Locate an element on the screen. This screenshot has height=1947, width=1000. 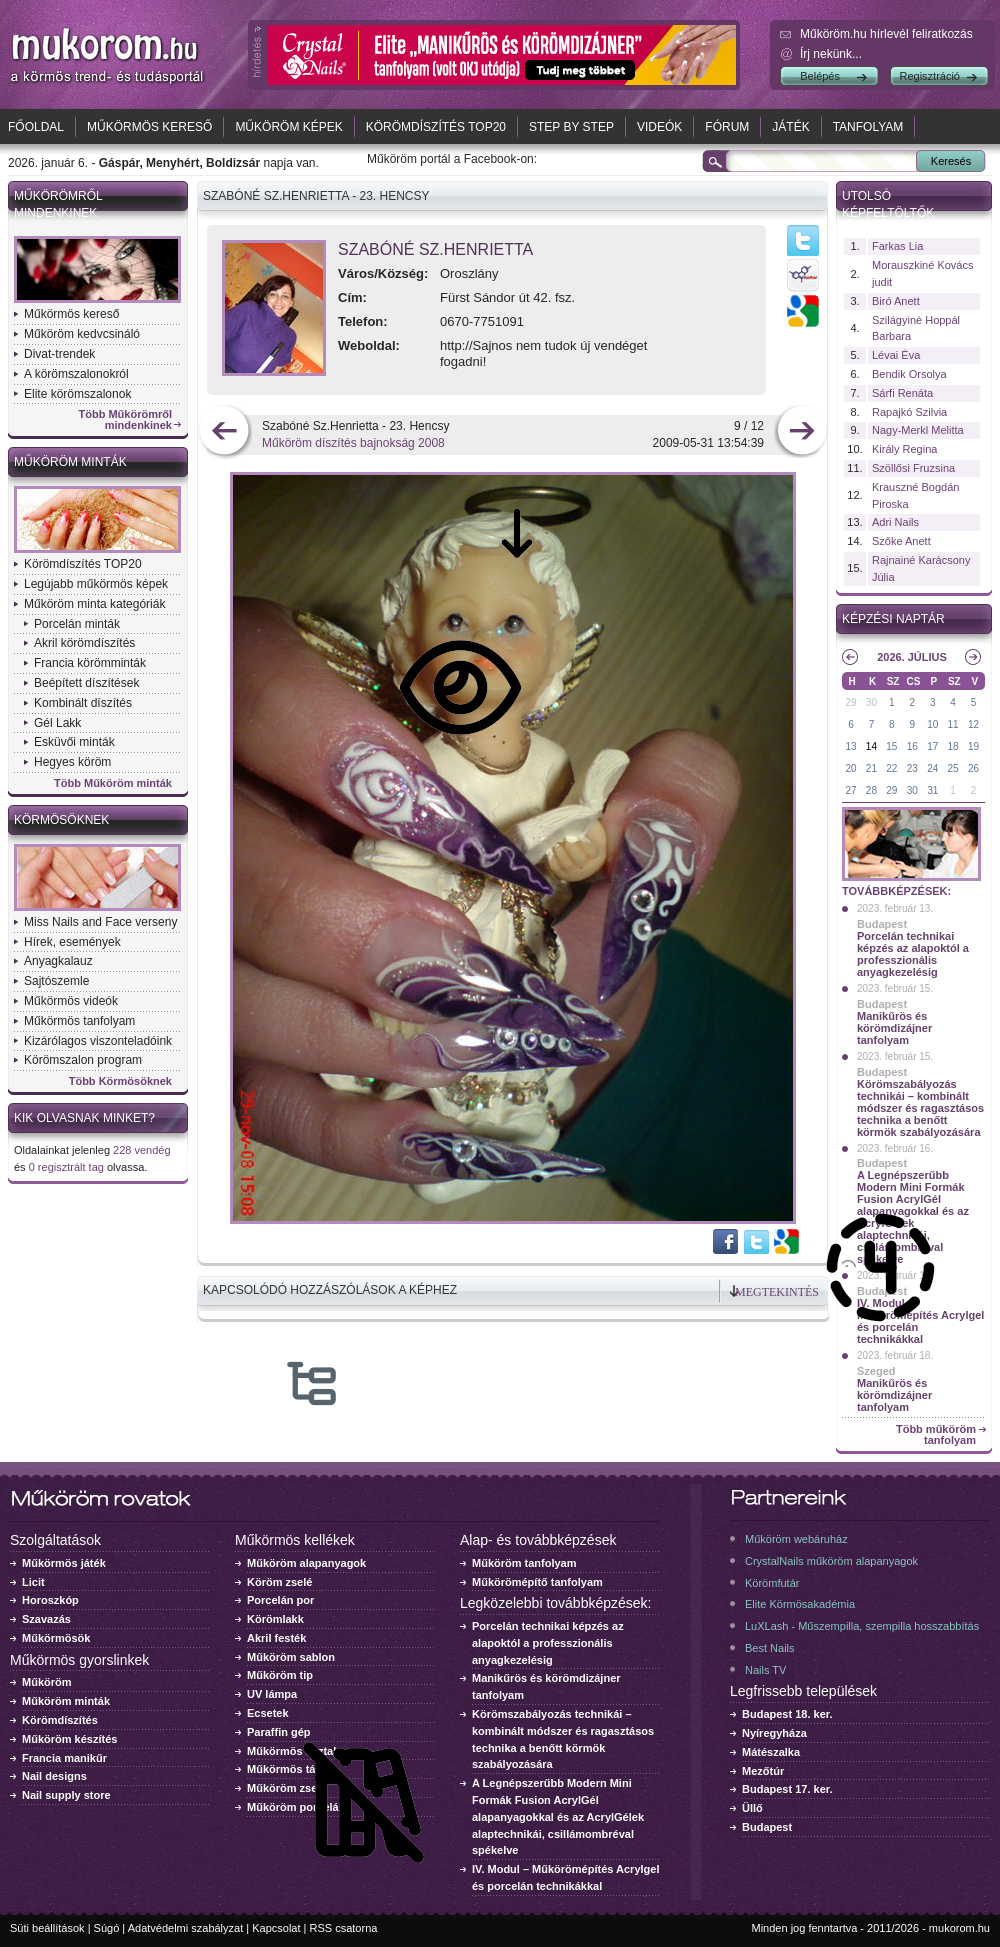
view subtasks within a project is located at coordinates (311, 1383).